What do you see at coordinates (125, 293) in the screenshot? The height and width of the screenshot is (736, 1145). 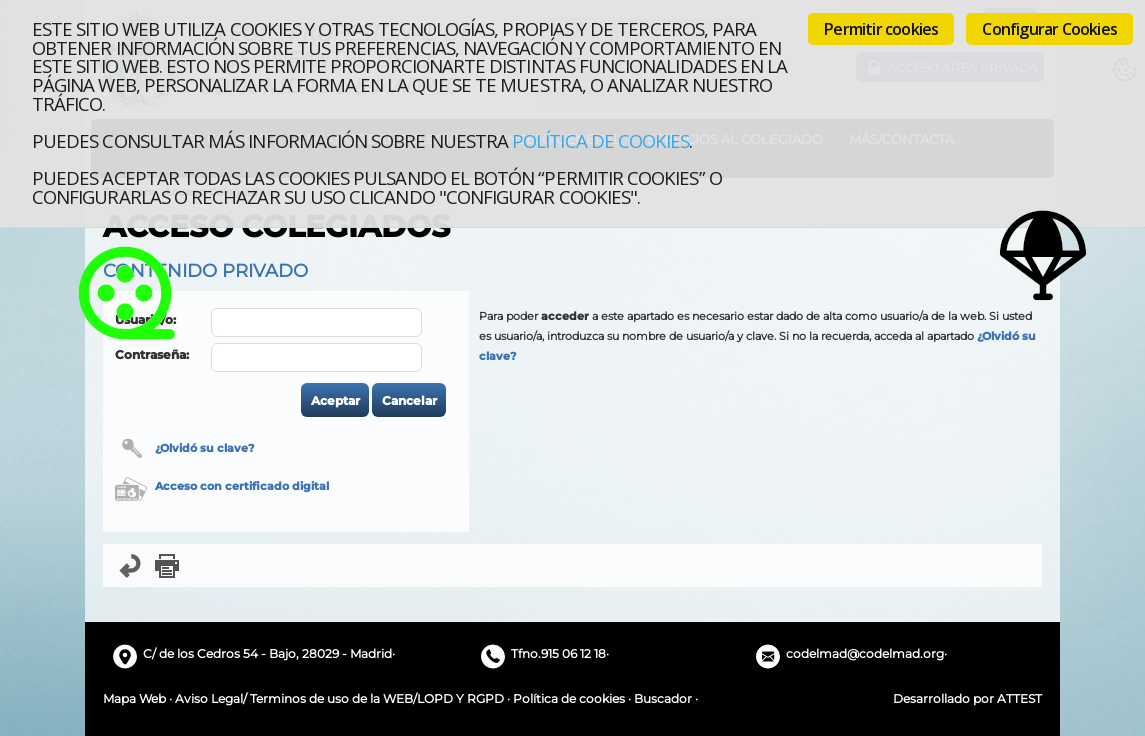 I see `access video or movie library` at bounding box center [125, 293].